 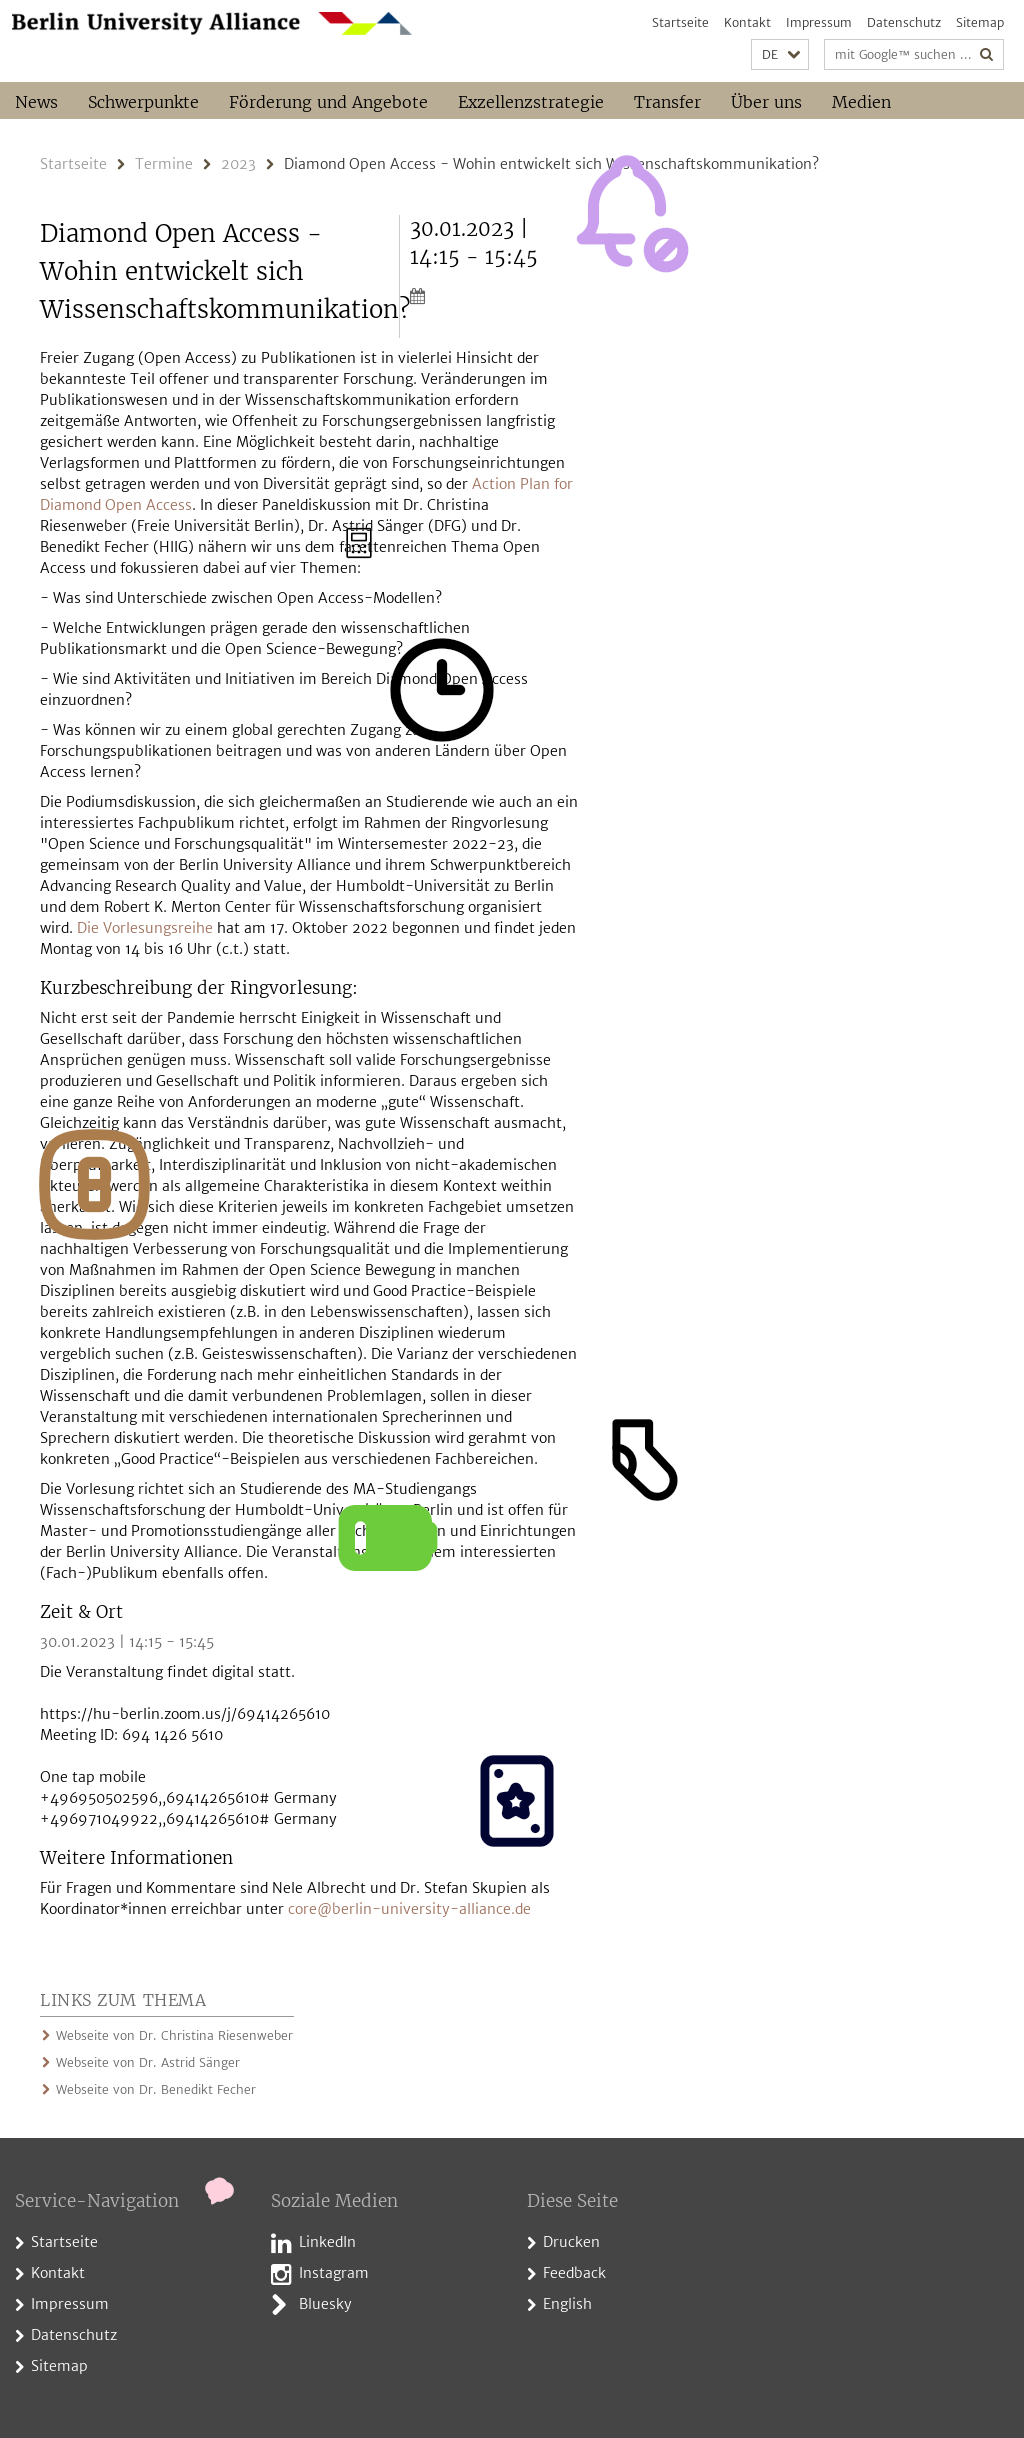 I want to click on view clothing or apparel category, so click(x=645, y=1460).